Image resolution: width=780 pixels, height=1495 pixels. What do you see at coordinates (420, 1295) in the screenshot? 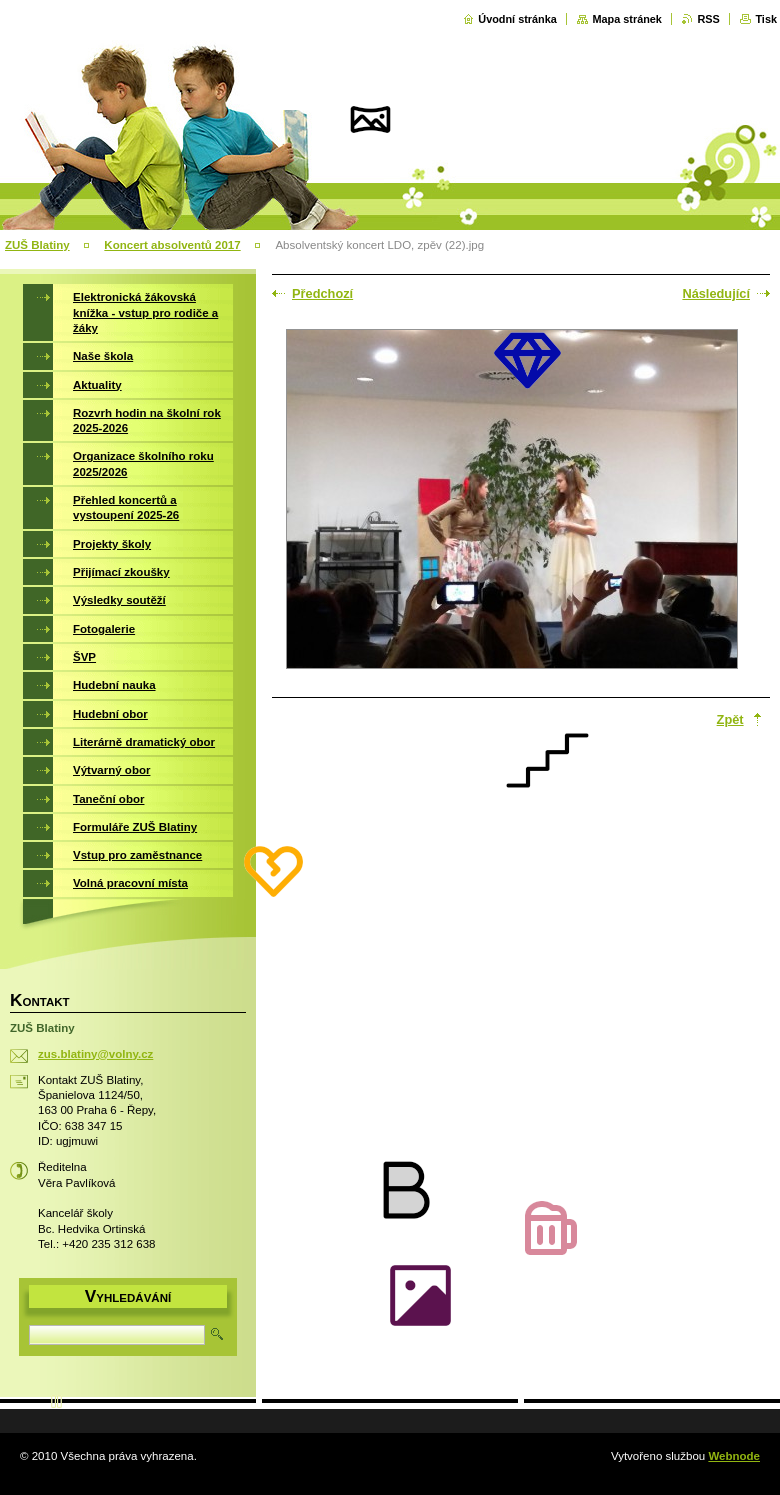
I see `view image or photo` at bounding box center [420, 1295].